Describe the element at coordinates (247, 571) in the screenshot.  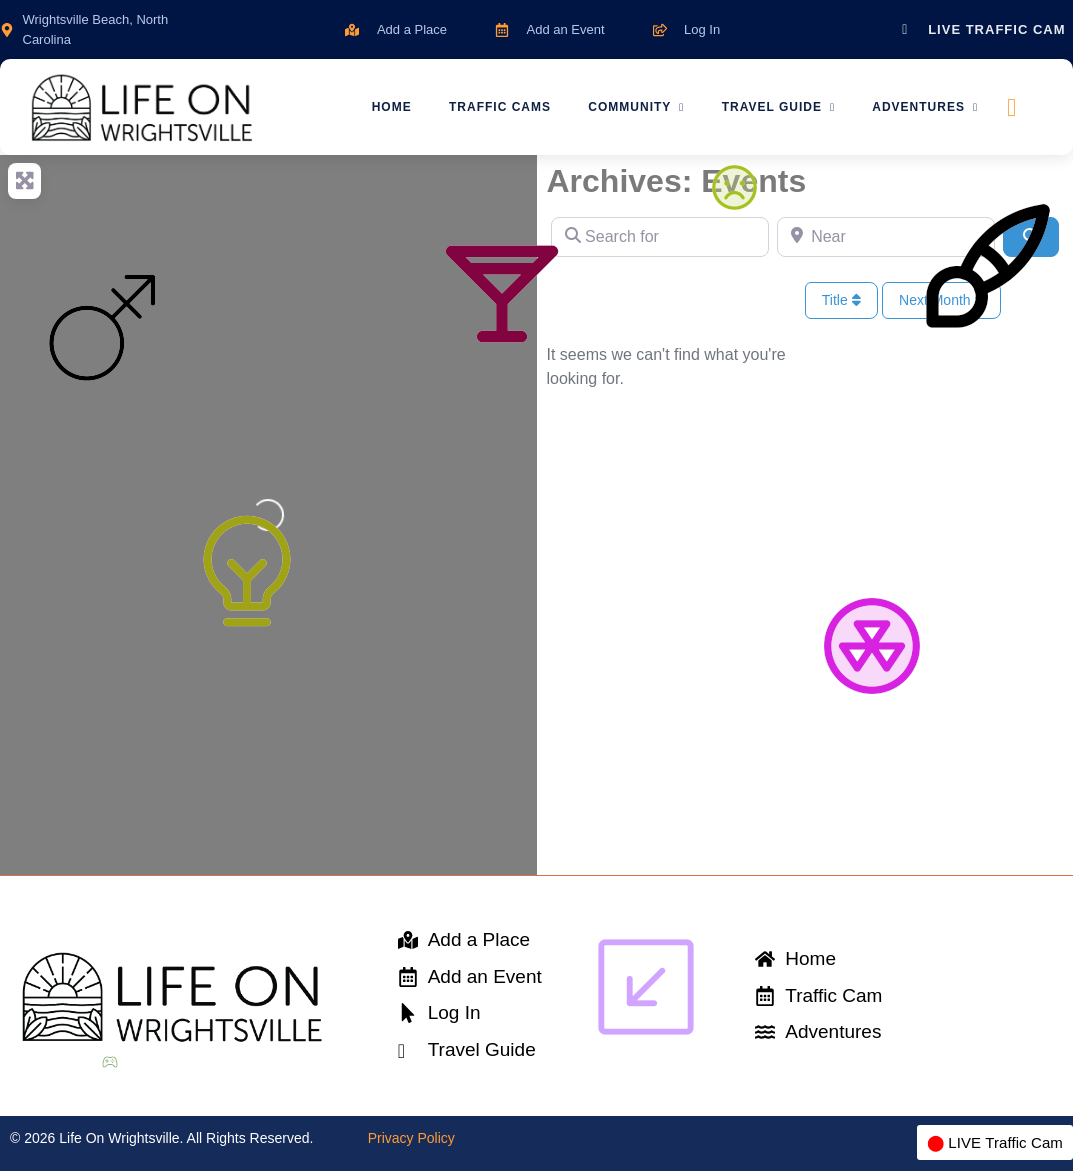
I see `toggle light mode or brightness settings` at that location.